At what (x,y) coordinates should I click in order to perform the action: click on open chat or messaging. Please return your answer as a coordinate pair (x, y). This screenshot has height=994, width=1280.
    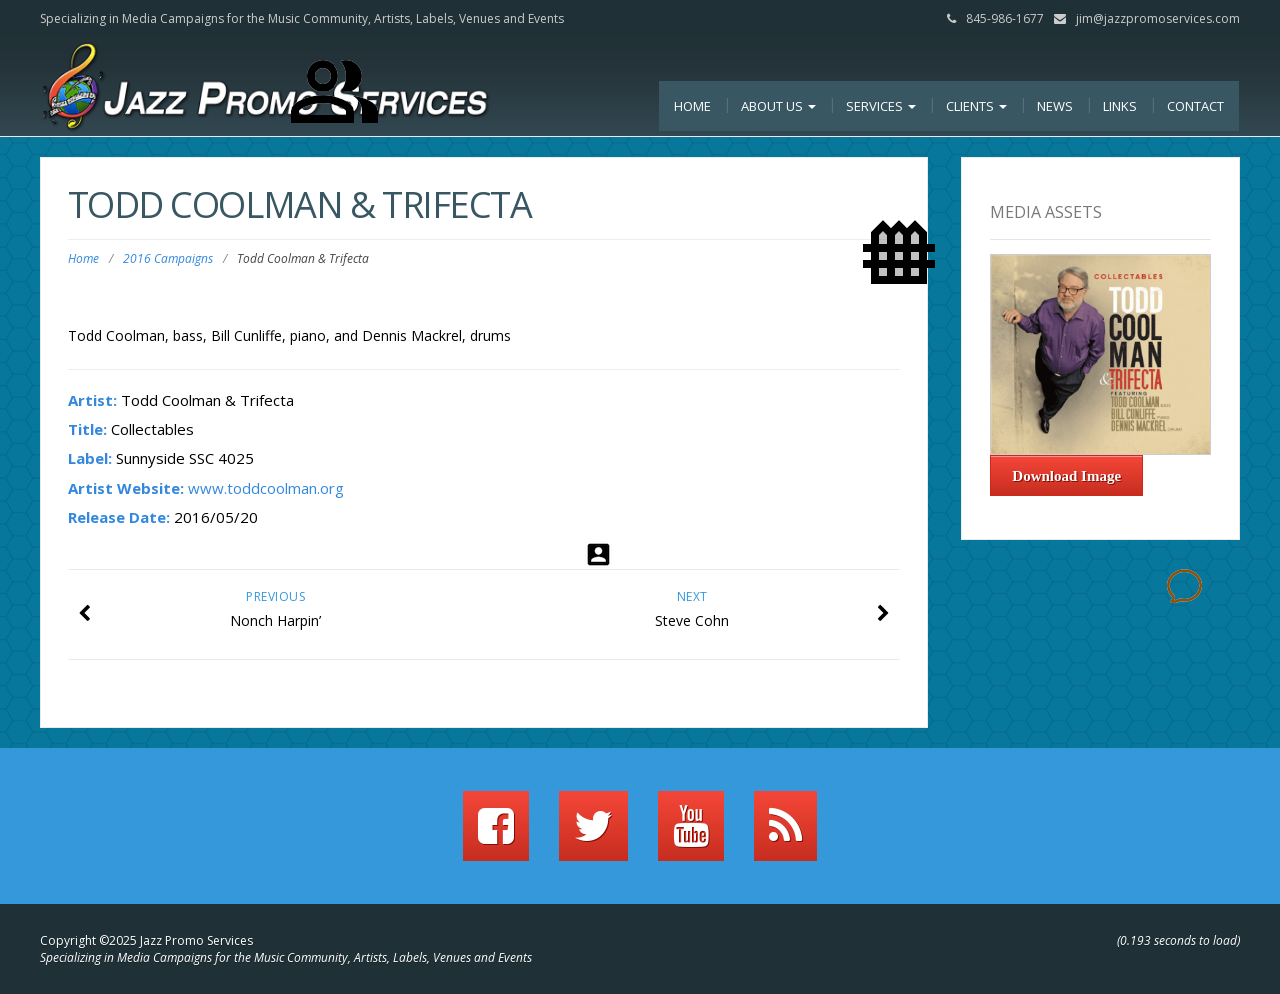
    Looking at the image, I should click on (1184, 585).